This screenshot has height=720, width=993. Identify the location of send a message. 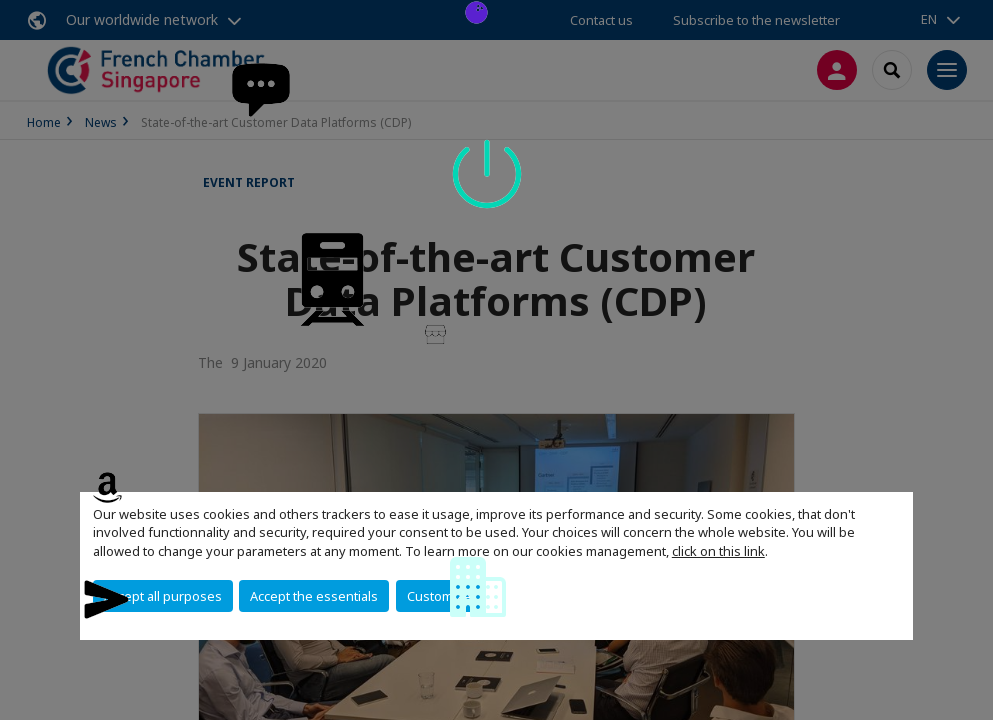
(106, 599).